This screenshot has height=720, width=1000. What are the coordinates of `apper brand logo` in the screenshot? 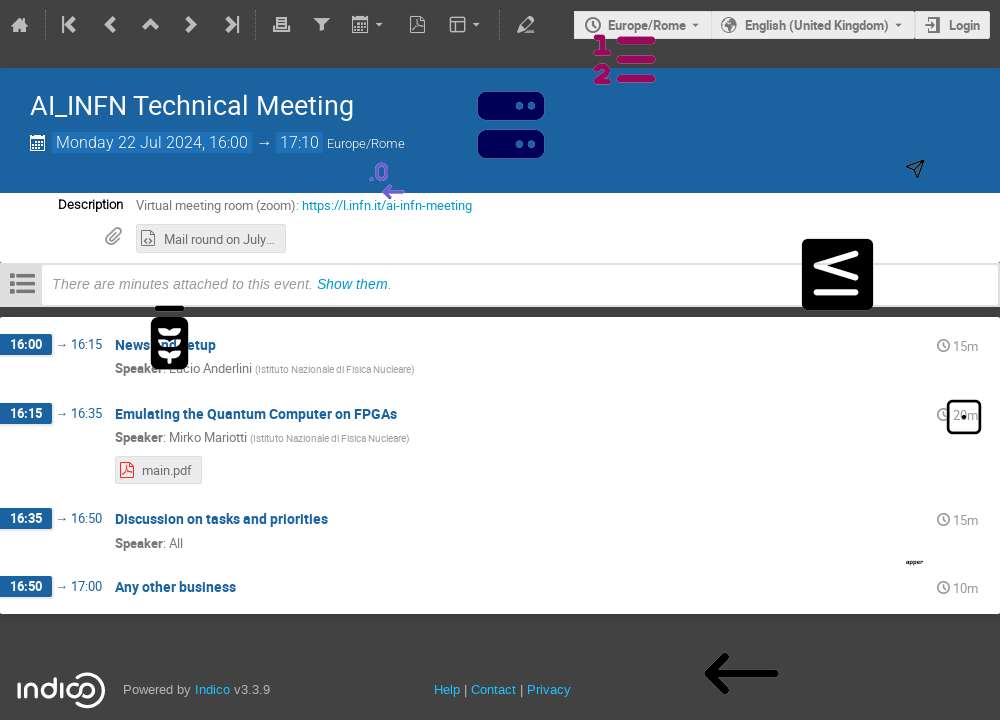 It's located at (914, 562).